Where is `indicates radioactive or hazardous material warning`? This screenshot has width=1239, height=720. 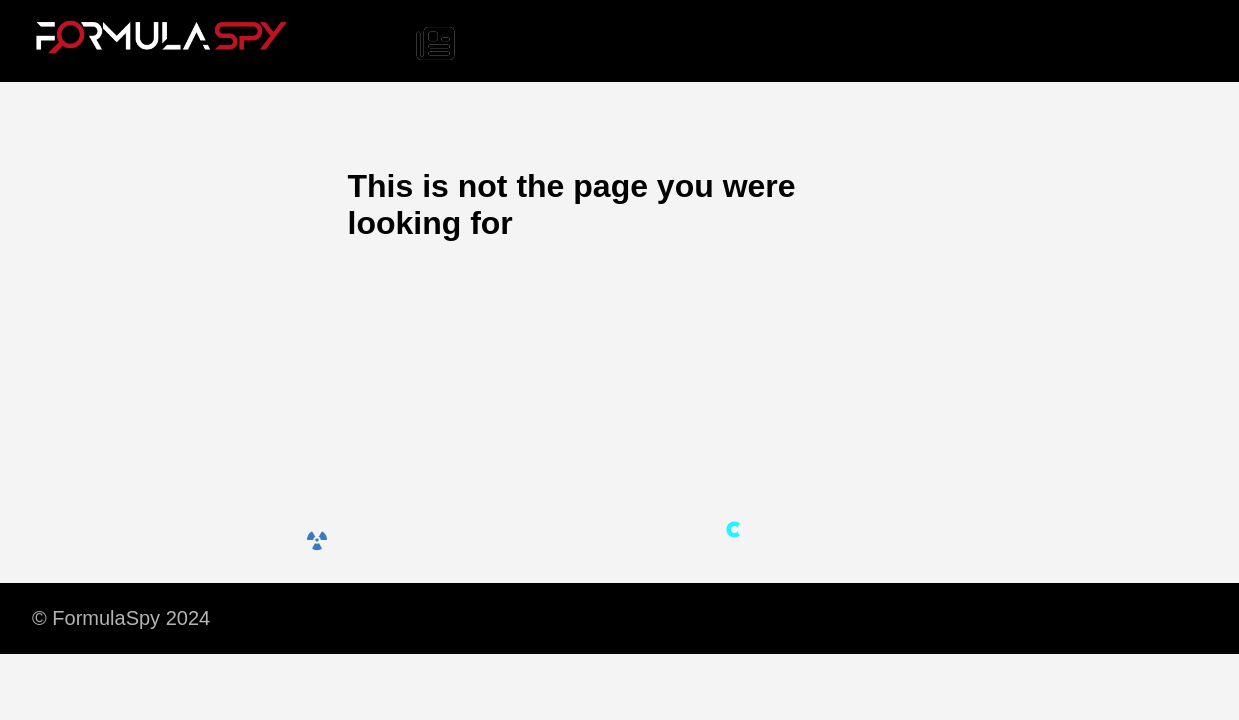
indicates radioactive or hazardous material warning is located at coordinates (317, 540).